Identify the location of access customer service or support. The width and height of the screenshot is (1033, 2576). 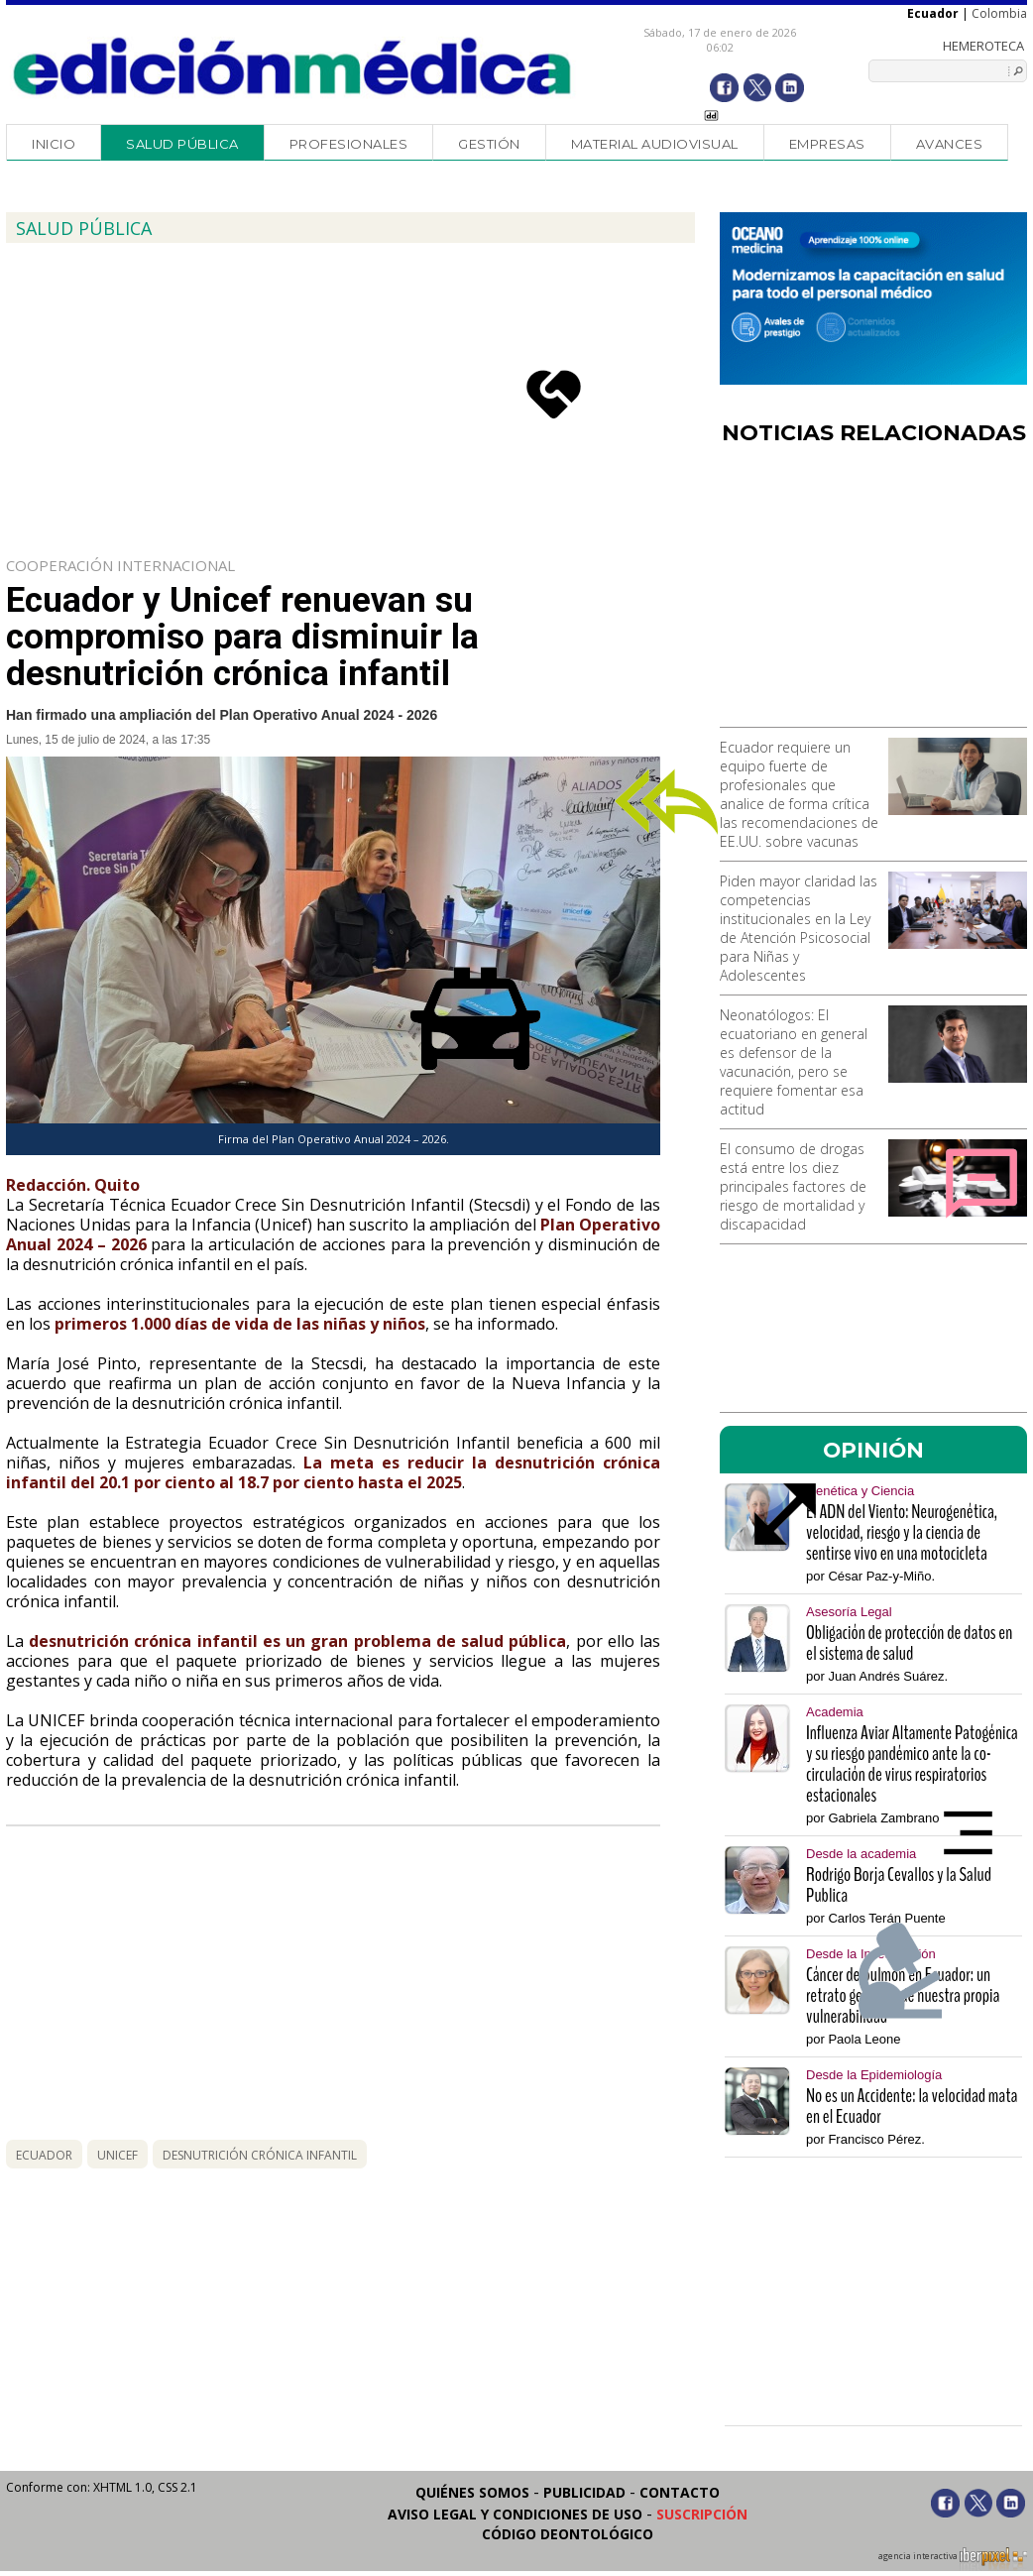
(553, 394).